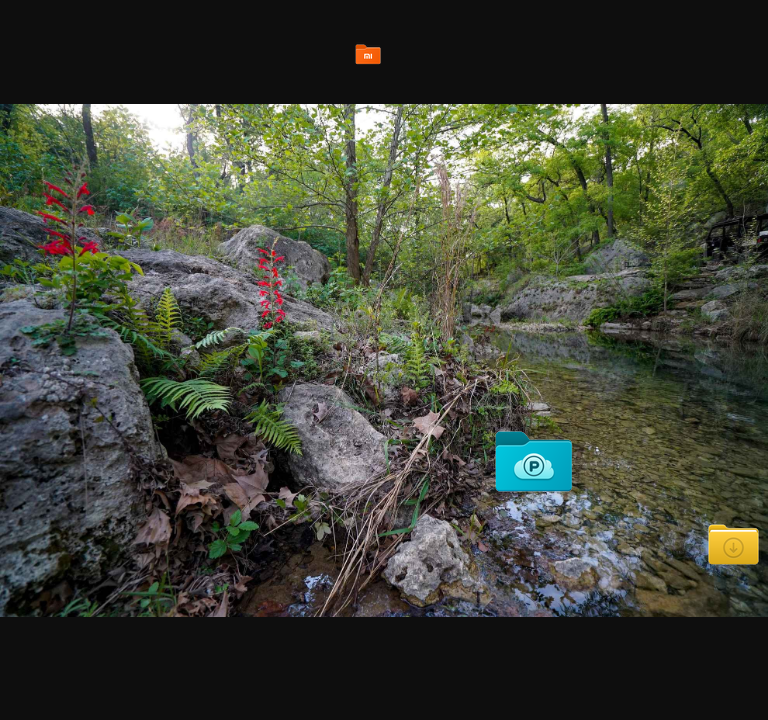 The height and width of the screenshot is (720, 768). I want to click on access your downloads folder, so click(733, 544).